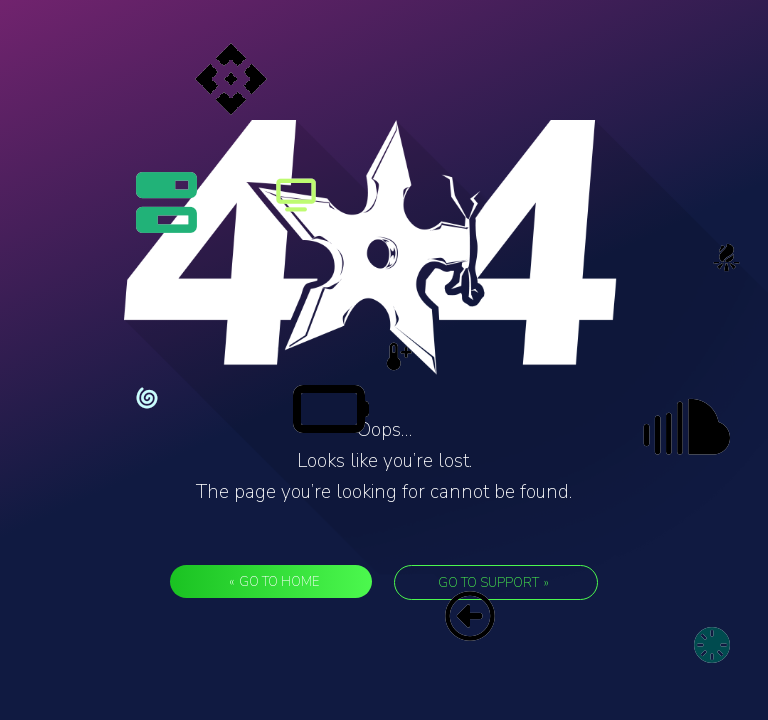 The image size is (768, 720). What do you see at coordinates (396, 356) in the screenshot?
I see `increase temperature setting` at bounding box center [396, 356].